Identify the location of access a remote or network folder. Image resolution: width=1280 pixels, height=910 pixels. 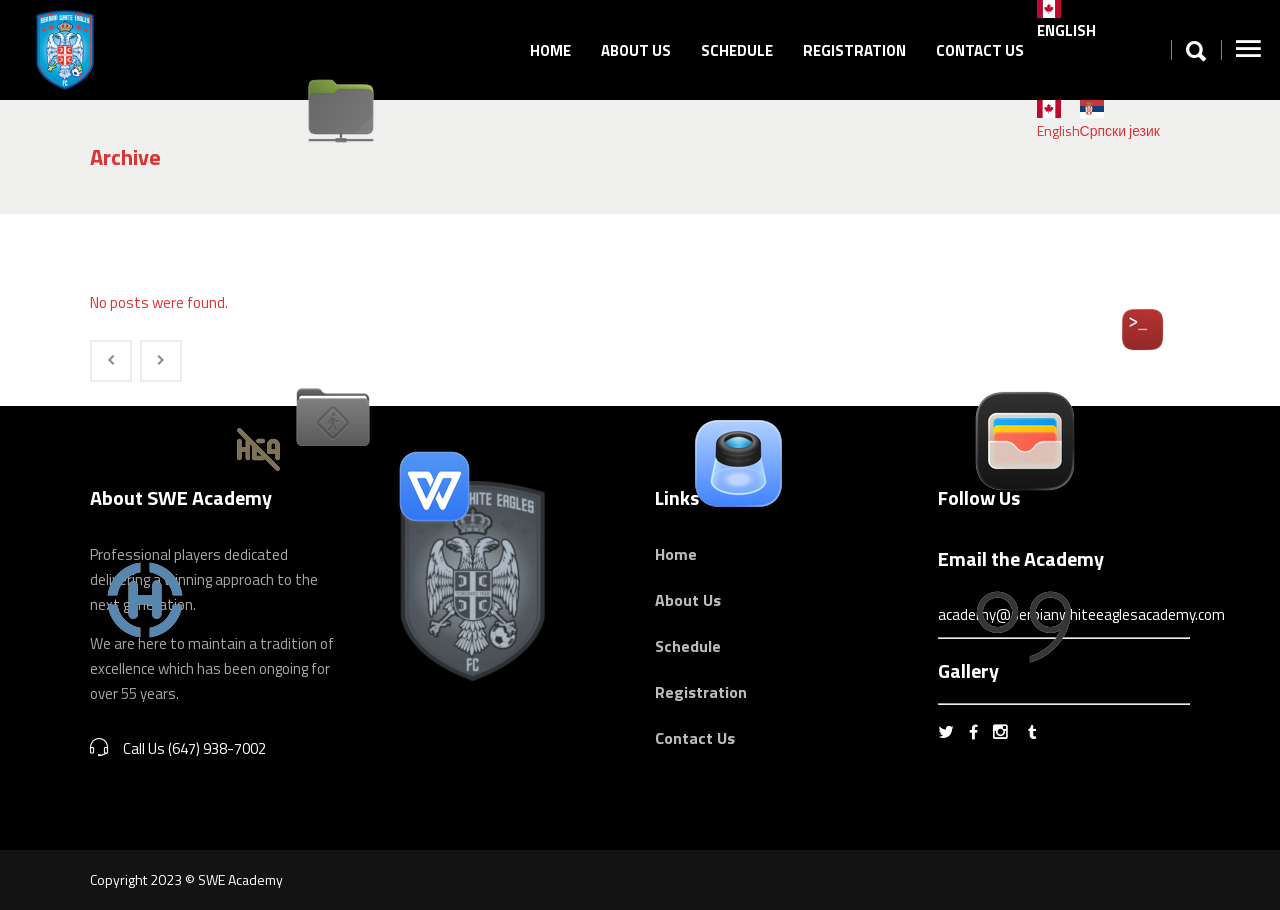
(341, 110).